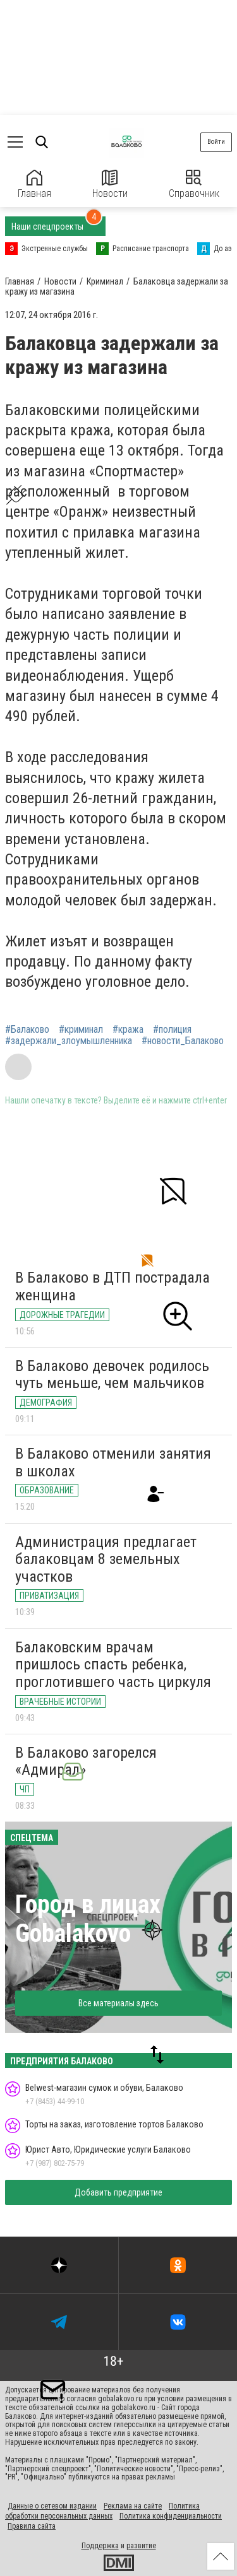 The image size is (237, 2576). What do you see at coordinates (155, 1494) in the screenshot?
I see `remove a user or contact` at bounding box center [155, 1494].